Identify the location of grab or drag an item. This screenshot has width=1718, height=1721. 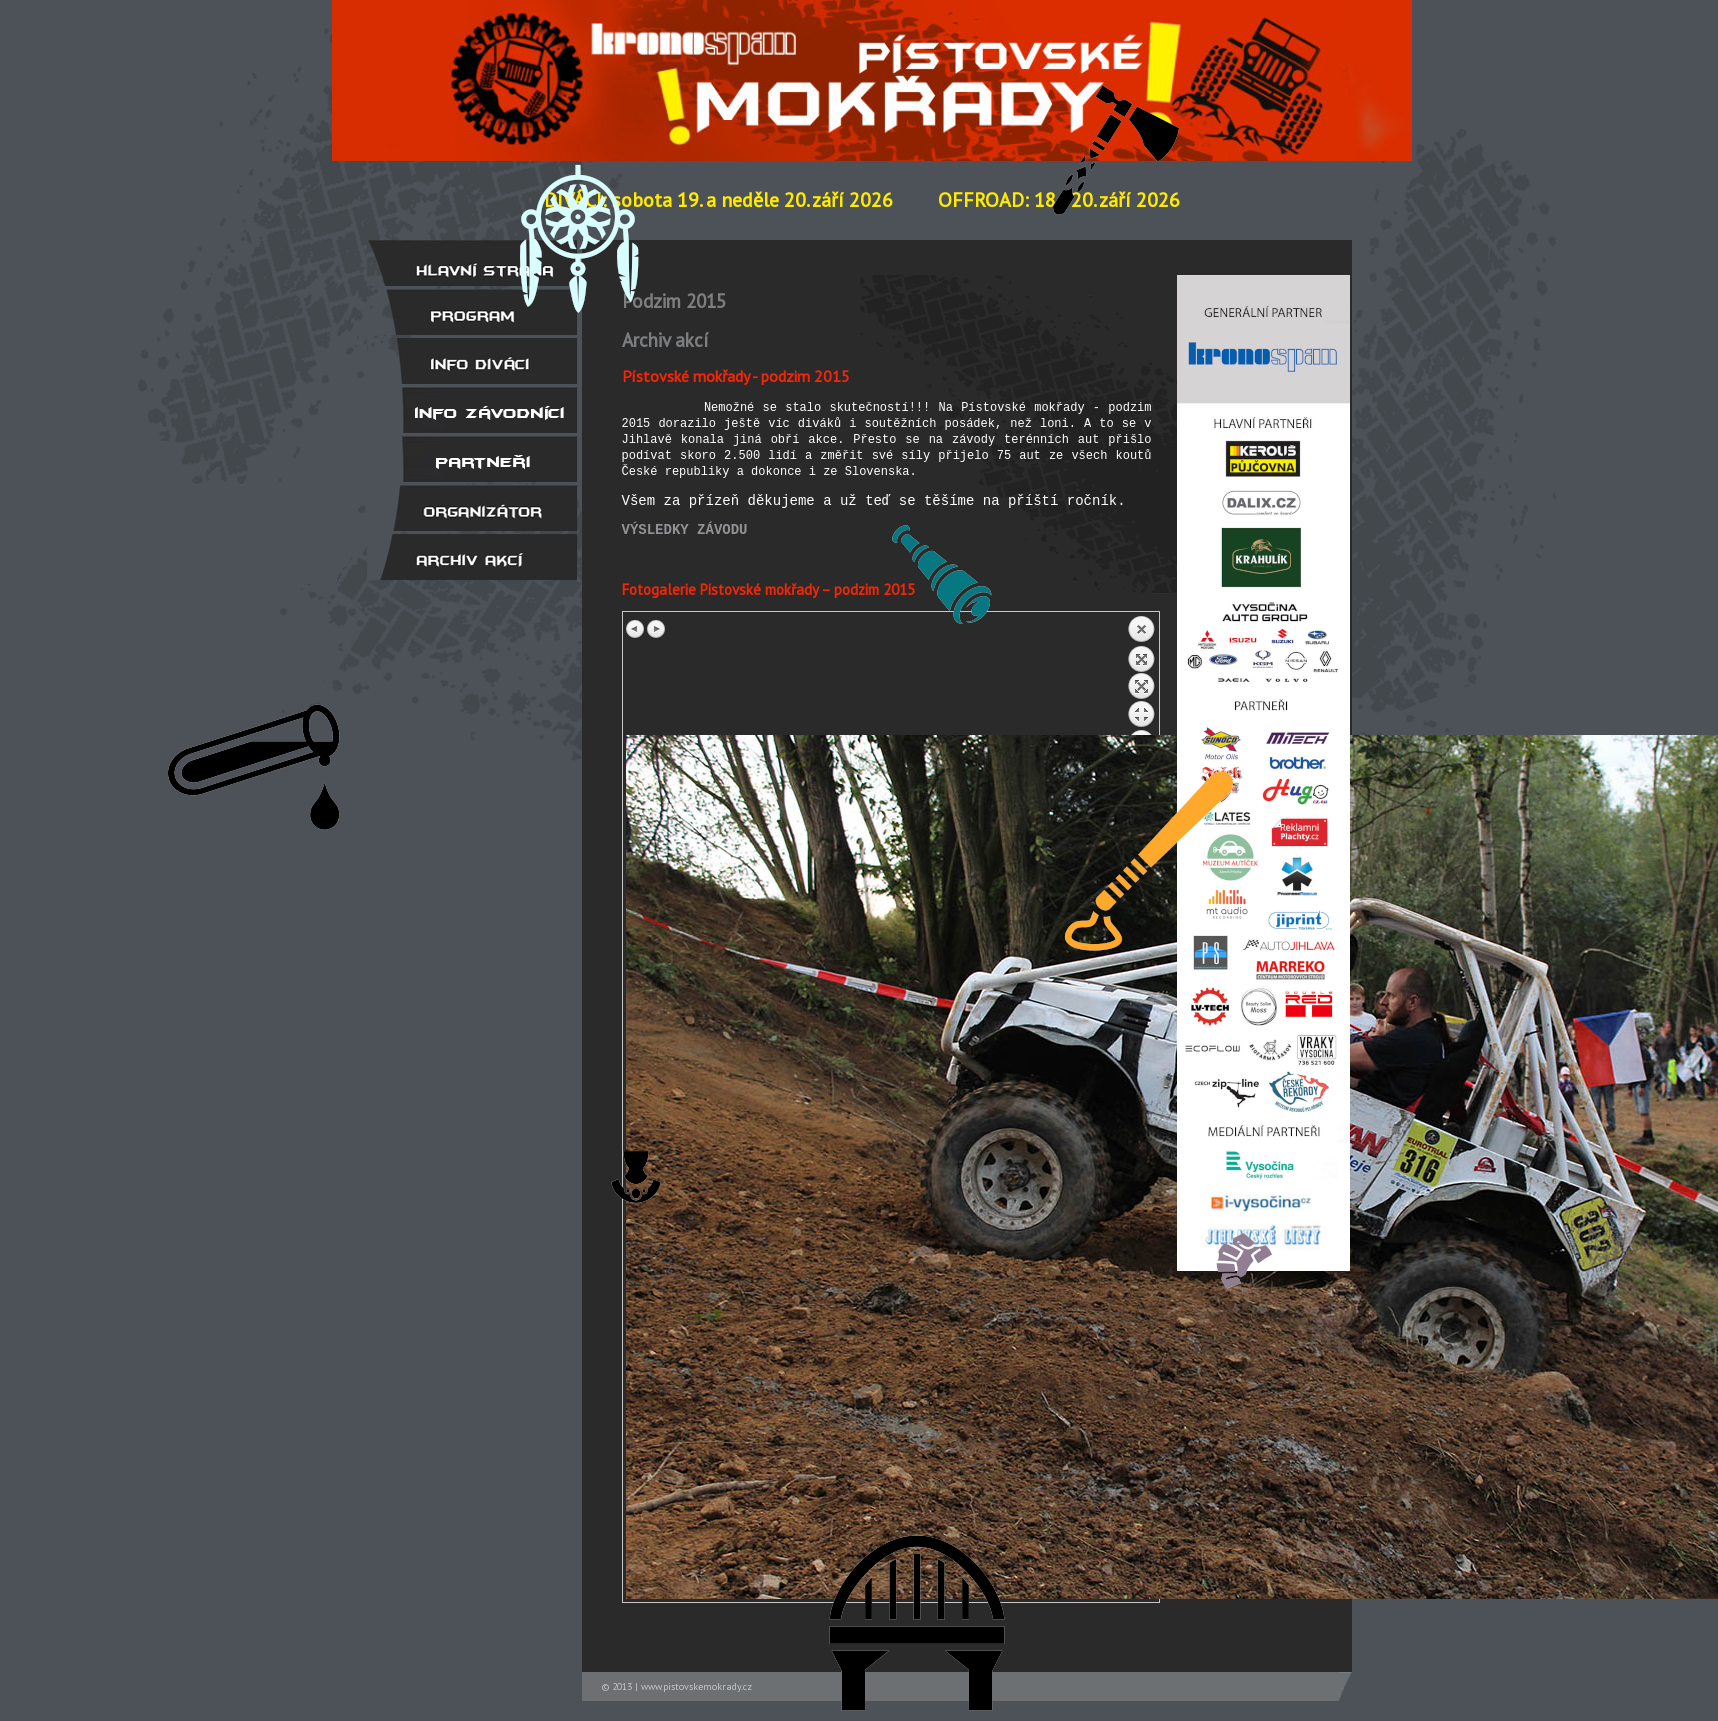
(1244, 1260).